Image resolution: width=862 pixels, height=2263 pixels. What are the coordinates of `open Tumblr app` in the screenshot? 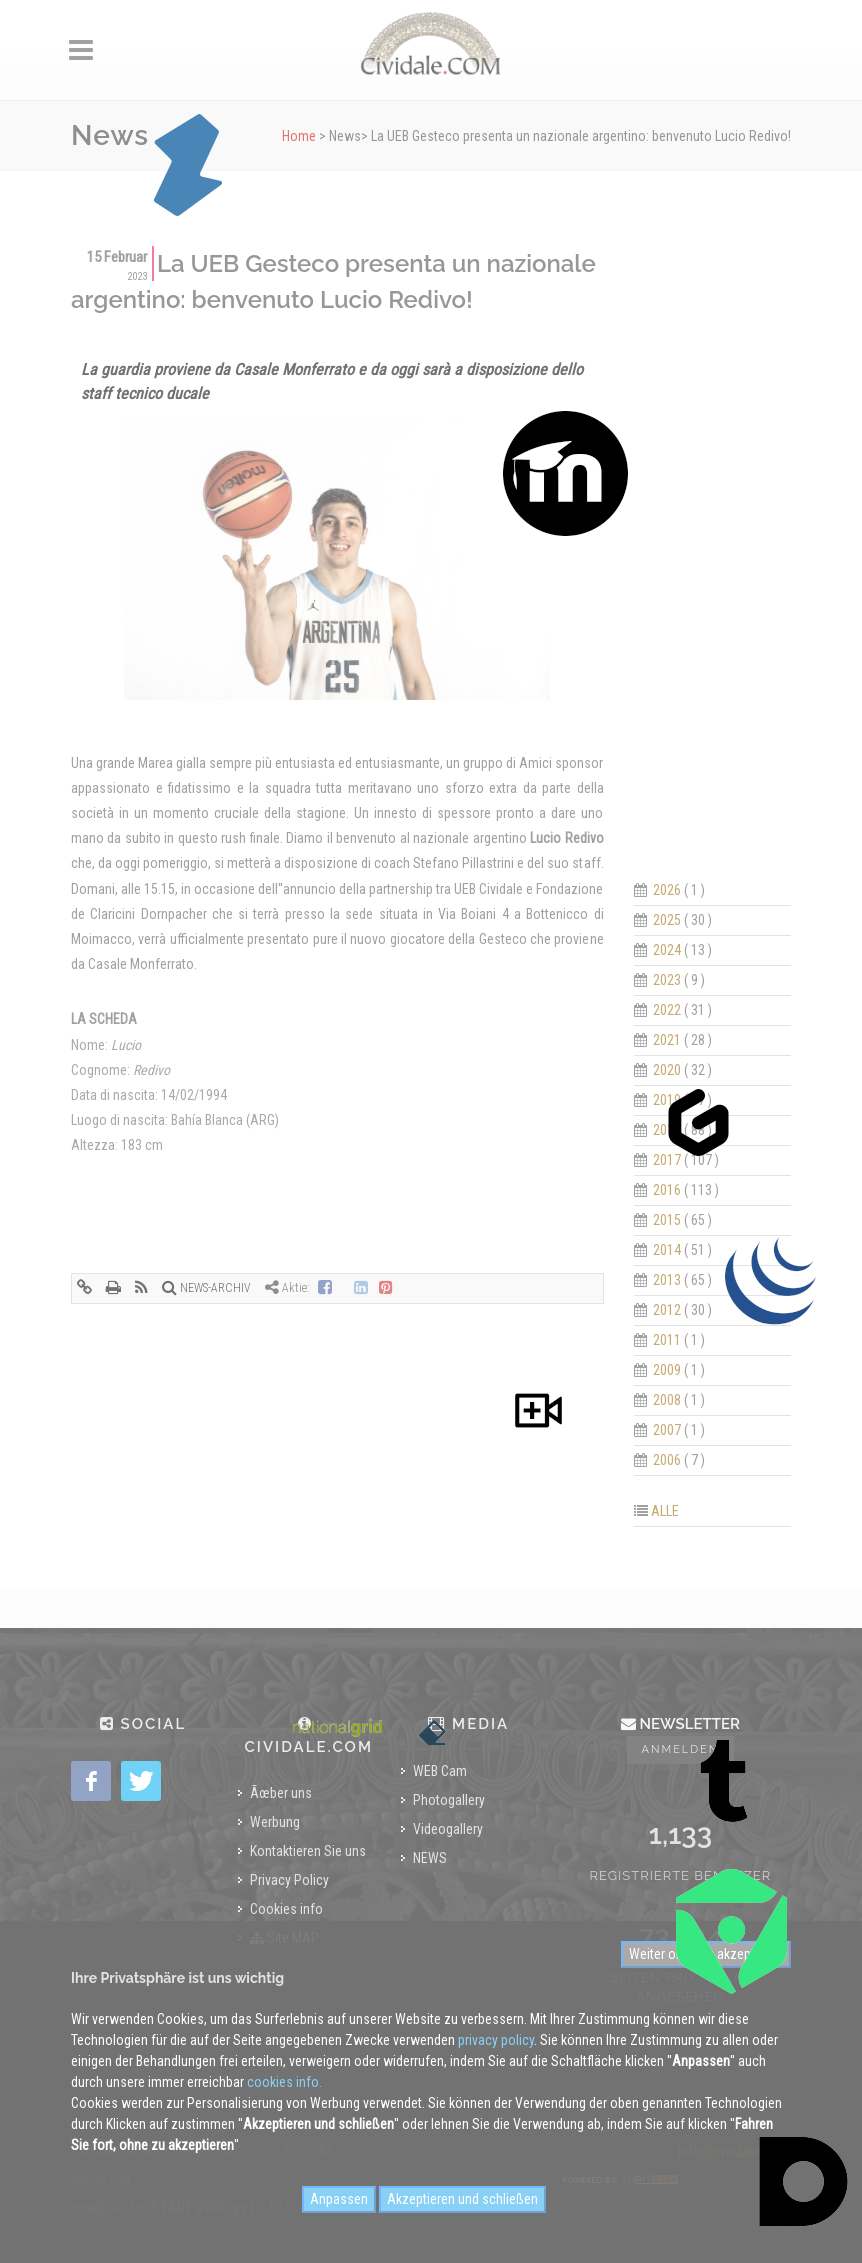 It's located at (724, 1781).